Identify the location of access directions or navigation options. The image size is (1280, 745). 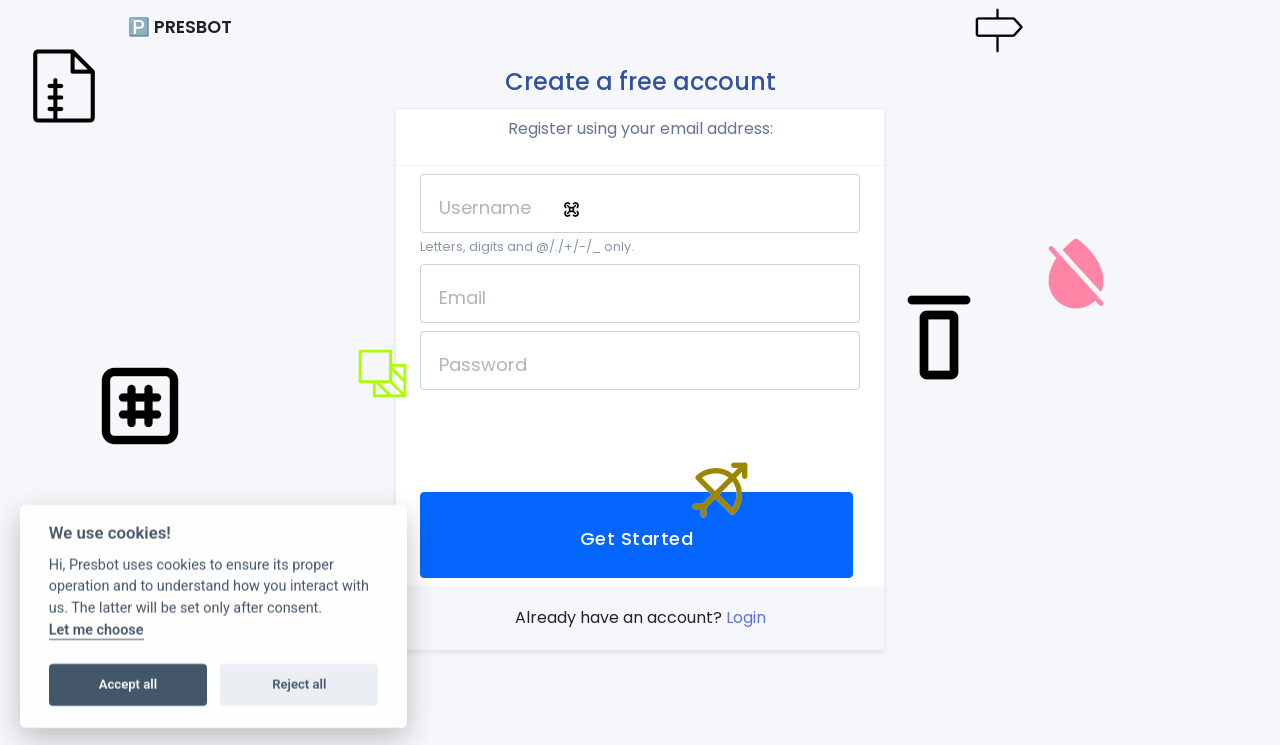
(997, 30).